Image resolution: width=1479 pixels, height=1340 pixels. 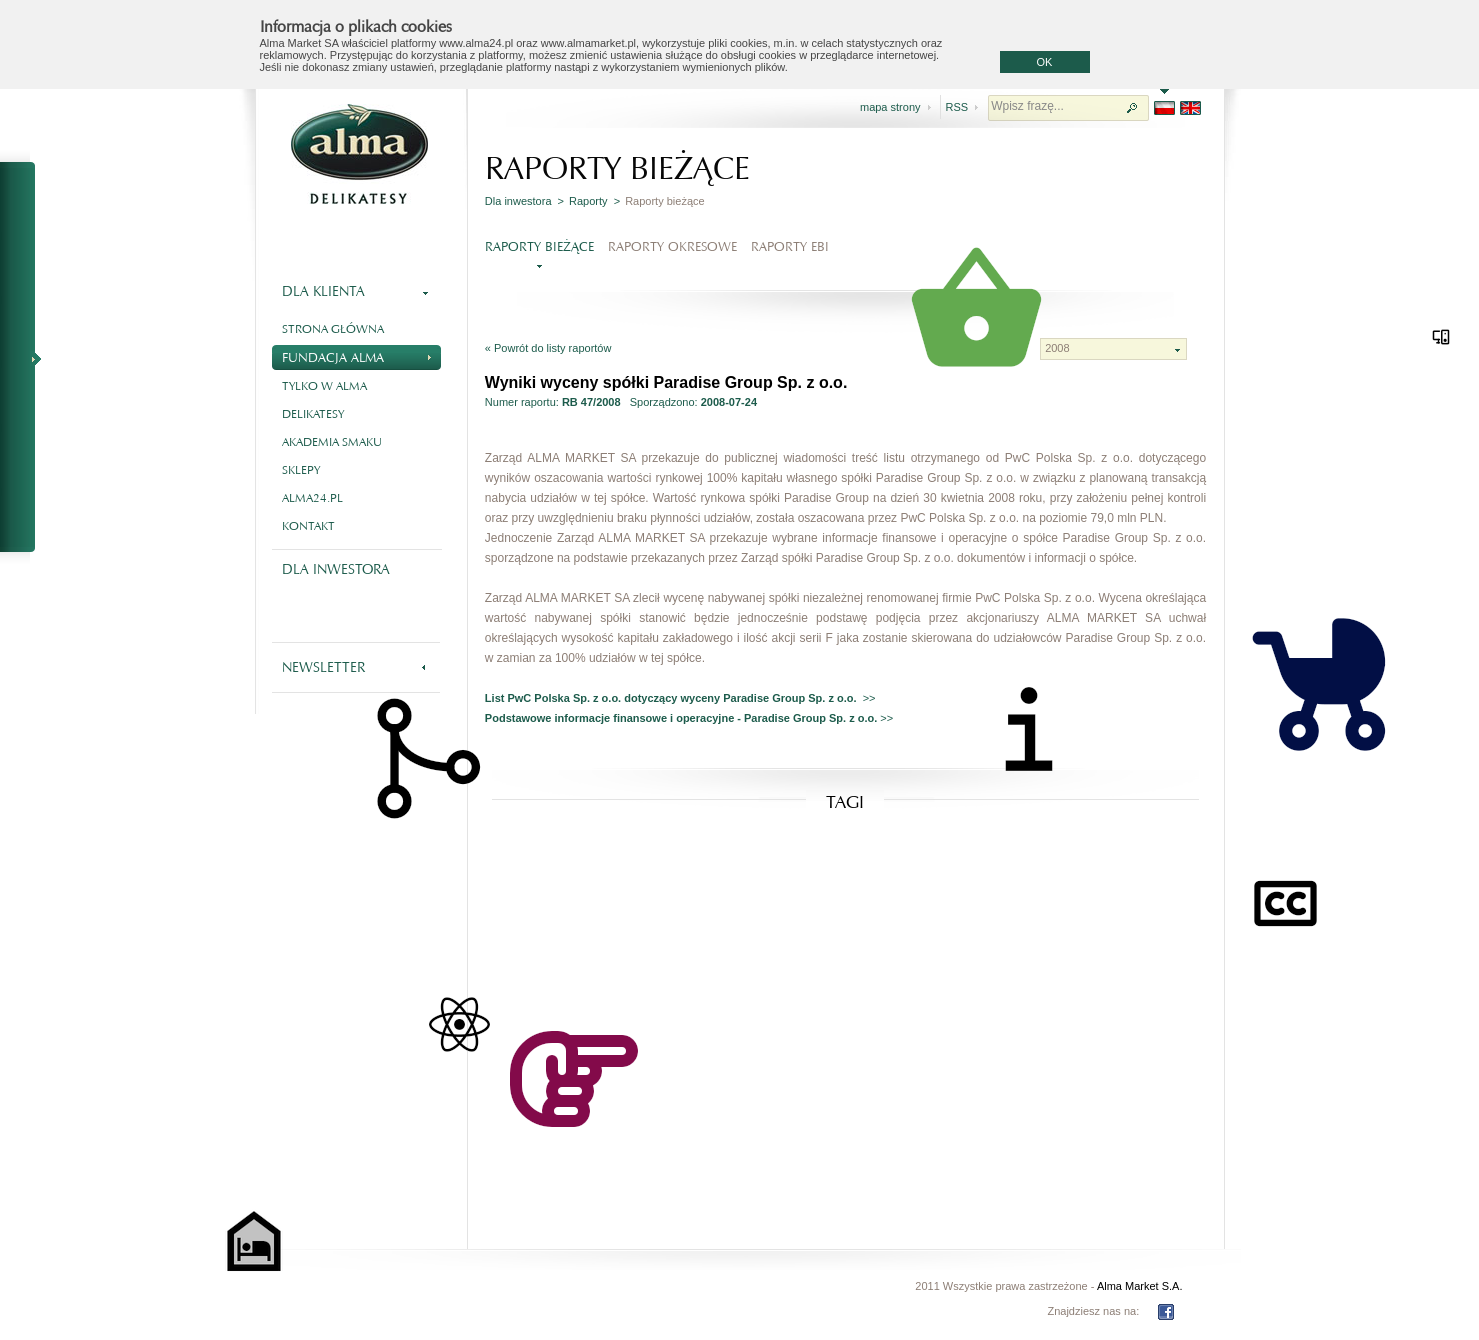 I want to click on access baby or parenting-related features, so click(x=1325, y=684).